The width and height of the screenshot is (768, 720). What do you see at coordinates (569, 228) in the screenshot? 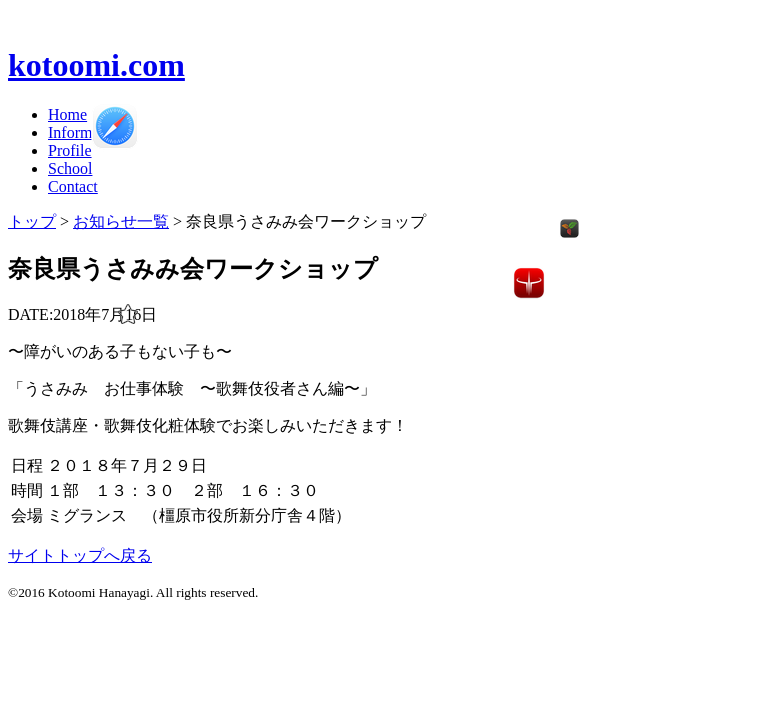
I see `open trilium notes app` at bounding box center [569, 228].